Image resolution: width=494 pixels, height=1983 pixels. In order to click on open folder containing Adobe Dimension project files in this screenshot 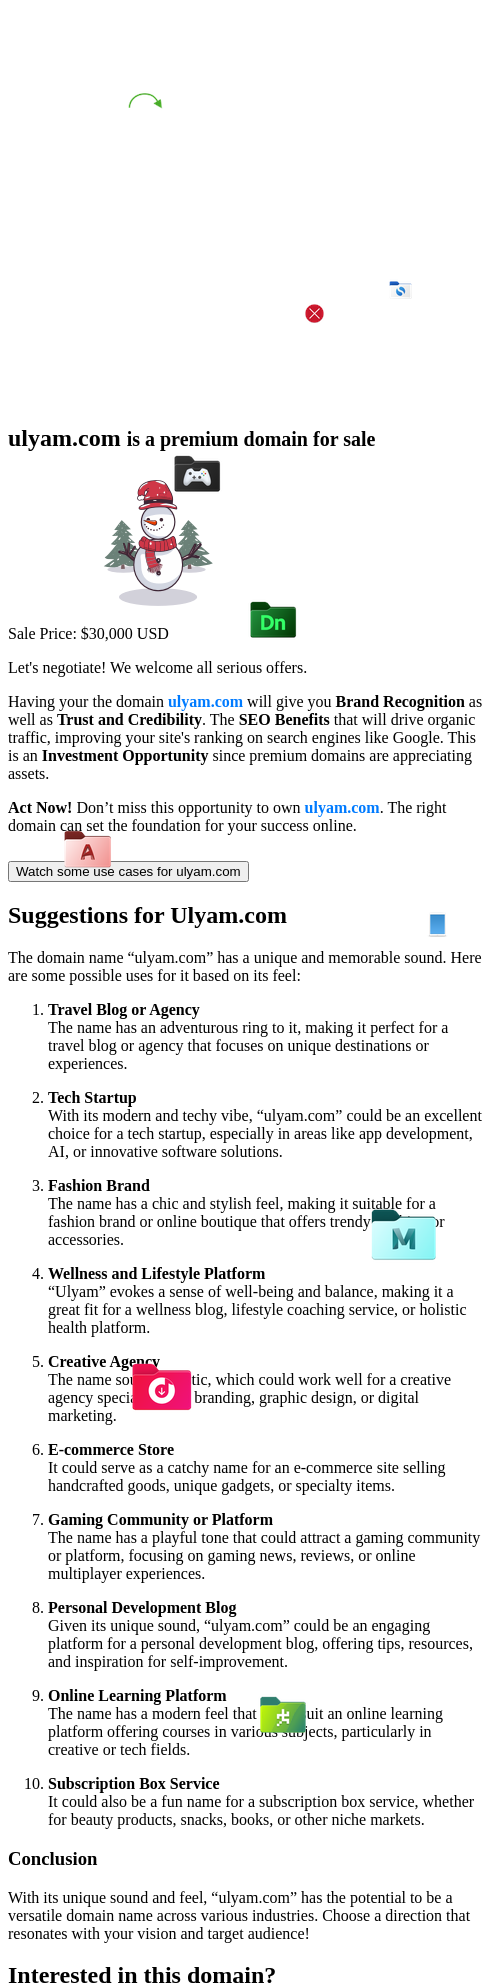, I will do `click(273, 621)`.